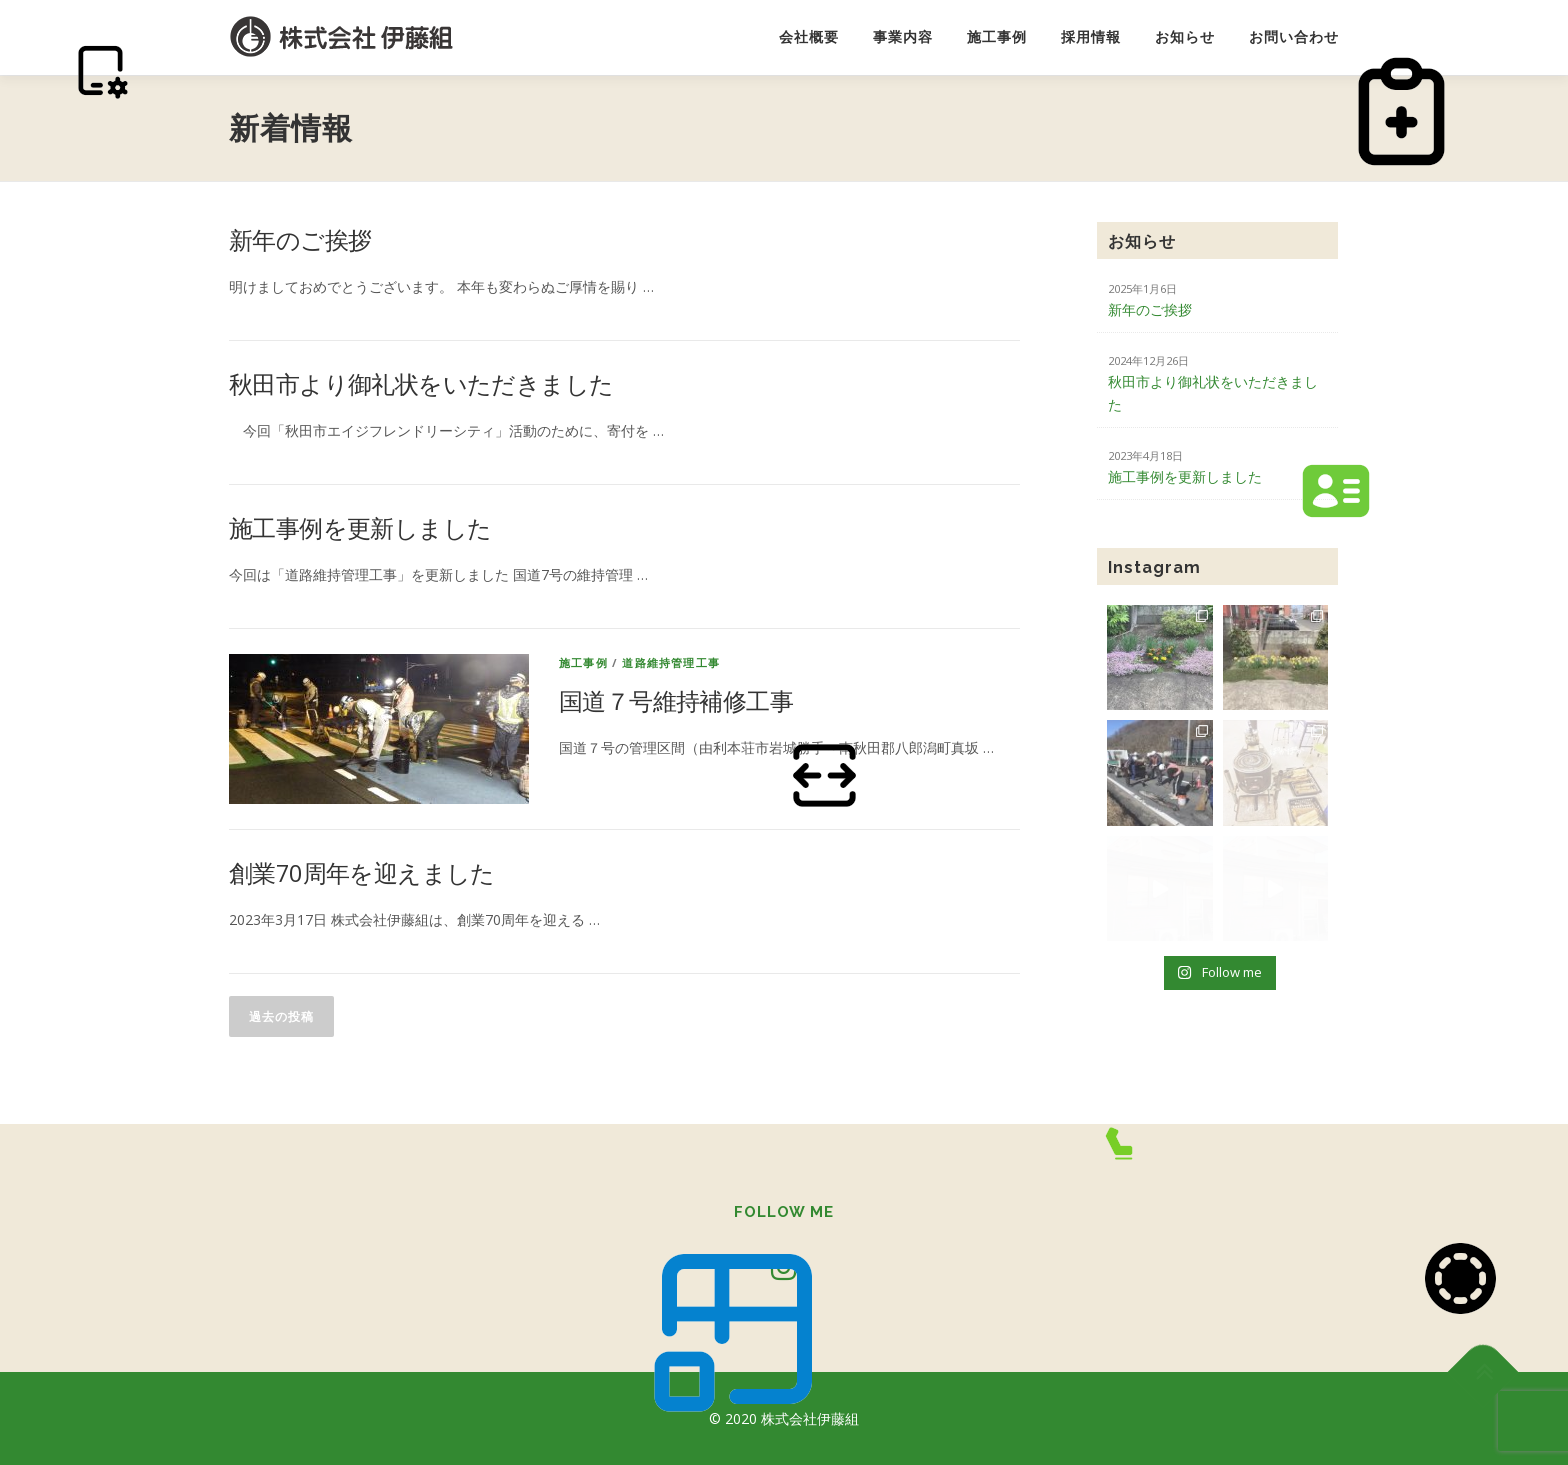  What do you see at coordinates (824, 775) in the screenshot?
I see `expand to wide viewport mode` at bounding box center [824, 775].